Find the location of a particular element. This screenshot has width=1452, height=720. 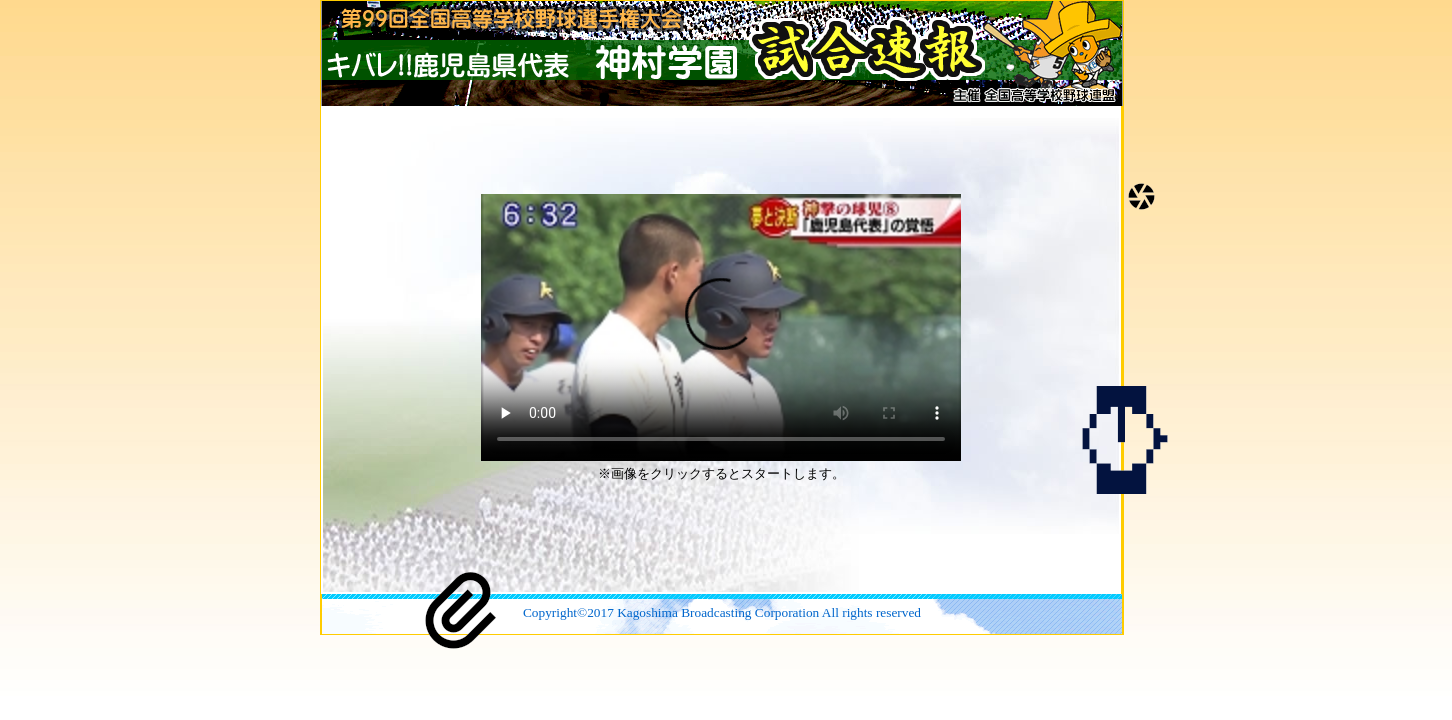

attach a file to your message is located at coordinates (462, 612).